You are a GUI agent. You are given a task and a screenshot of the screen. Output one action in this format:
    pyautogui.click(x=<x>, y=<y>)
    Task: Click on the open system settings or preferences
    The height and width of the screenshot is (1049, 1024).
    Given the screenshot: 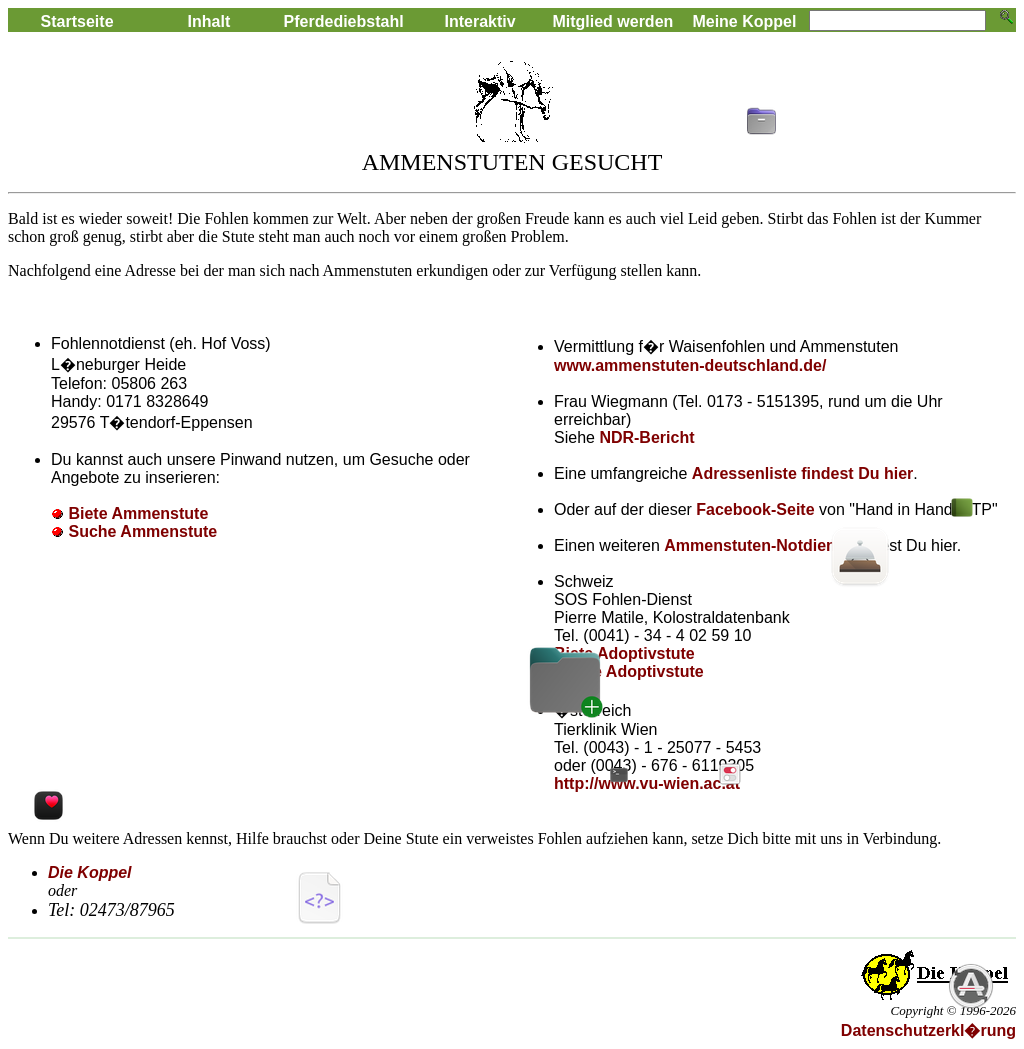 What is the action you would take?
    pyautogui.click(x=730, y=774)
    